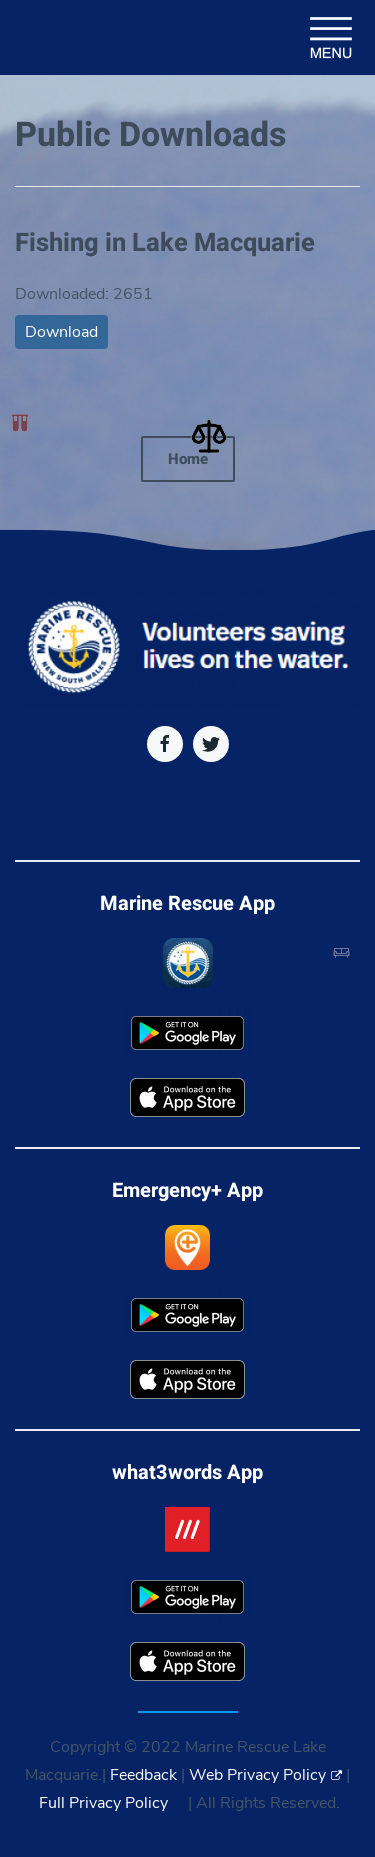 Image resolution: width=375 pixels, height=1857 pixels. I want to click on browse furniture or home decor items, so click(341, 952).